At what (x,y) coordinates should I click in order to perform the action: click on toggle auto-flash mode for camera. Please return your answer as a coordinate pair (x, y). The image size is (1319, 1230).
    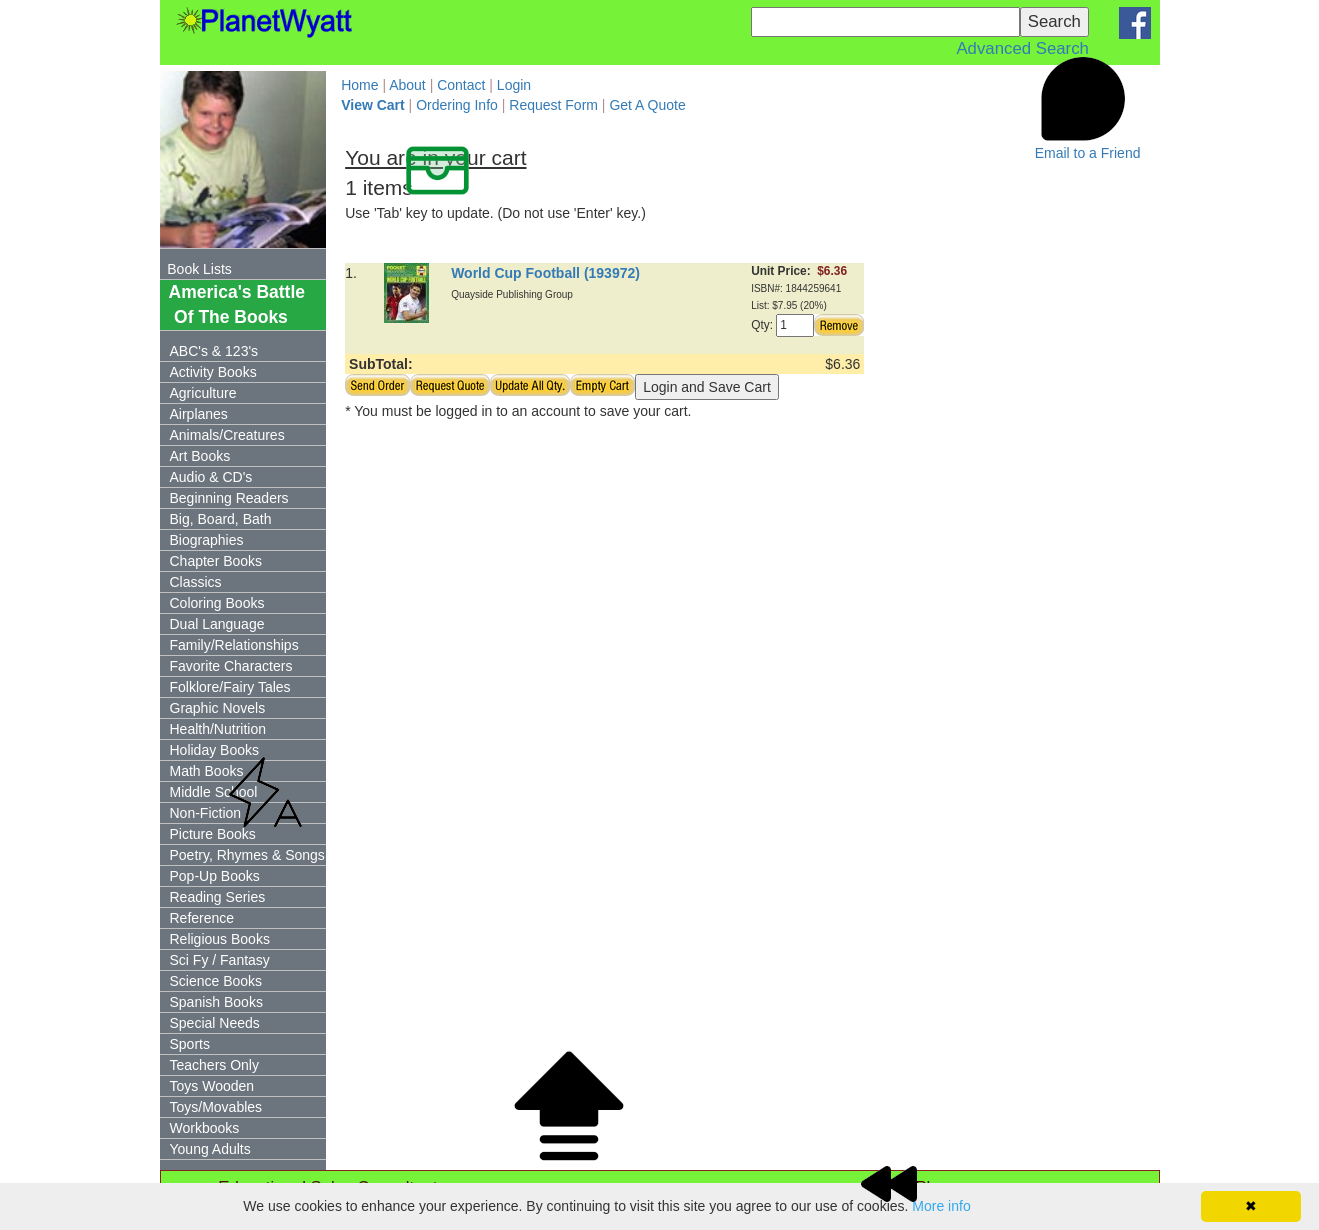
    Looking at the image, I should click on (264, 795).